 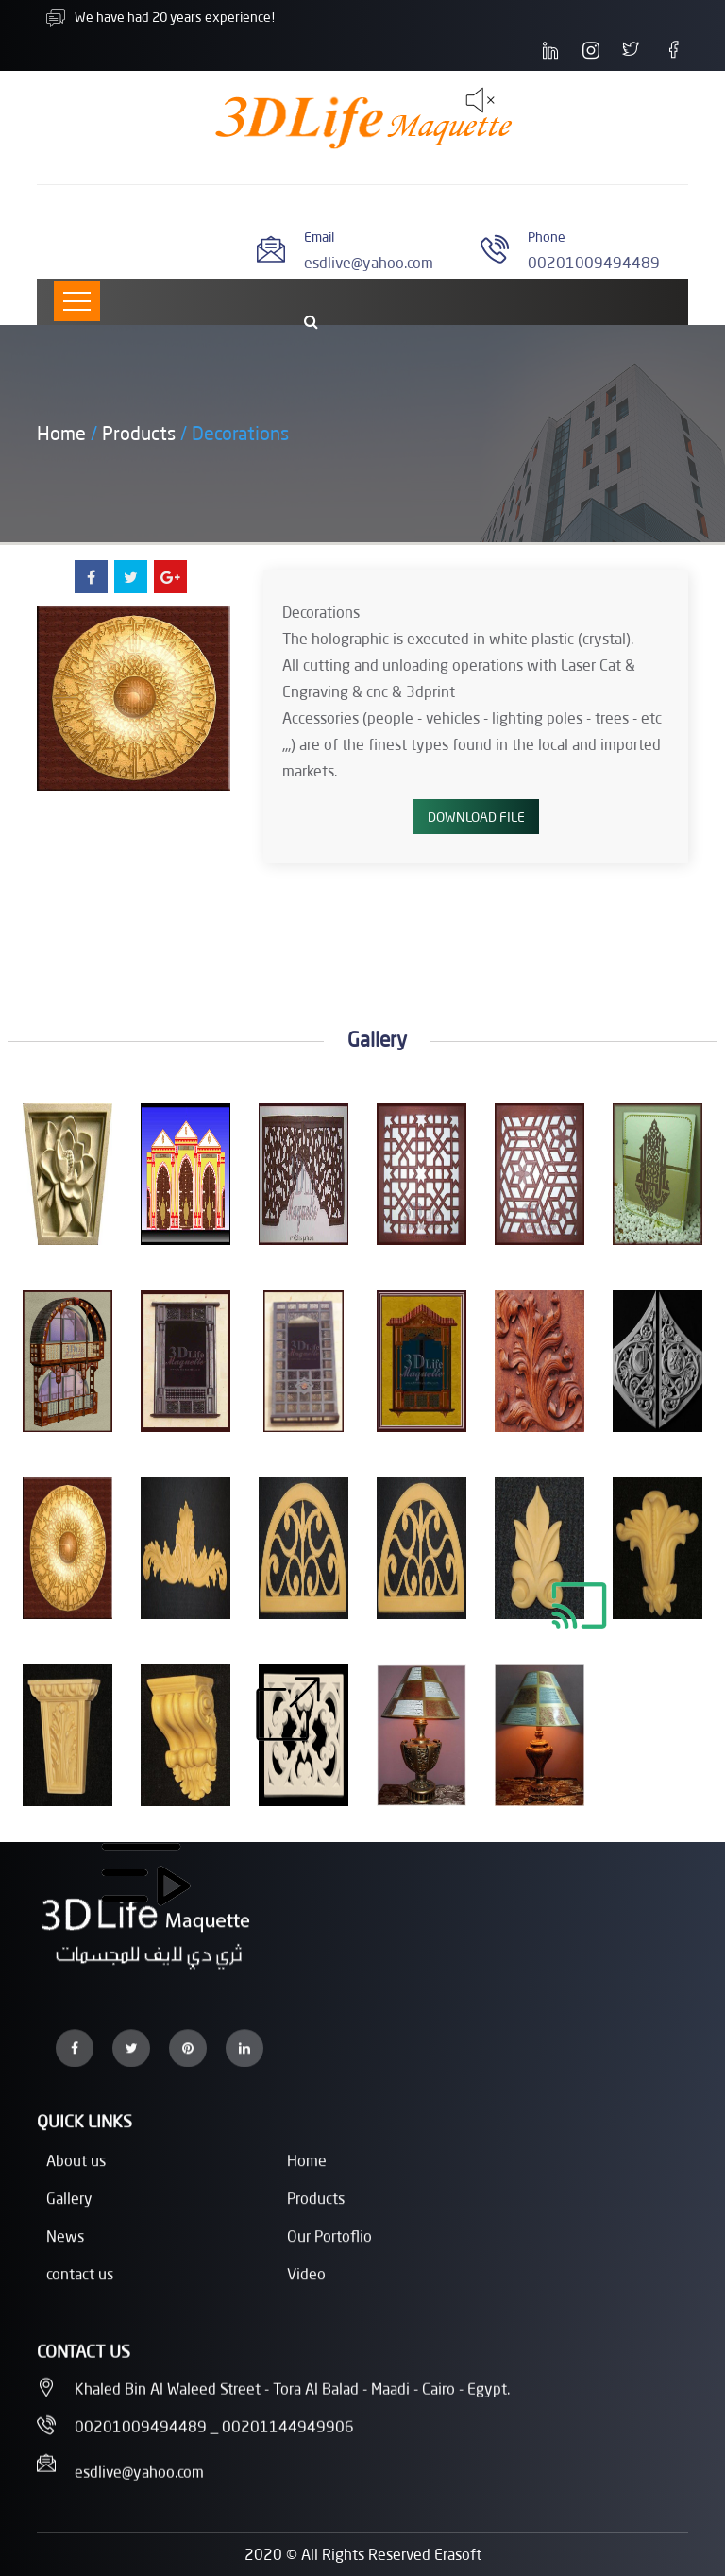 What do you see at coordinates (479, 100) in the screenshot?
I see `mute audio or sound` at bounding box center [479, 100].